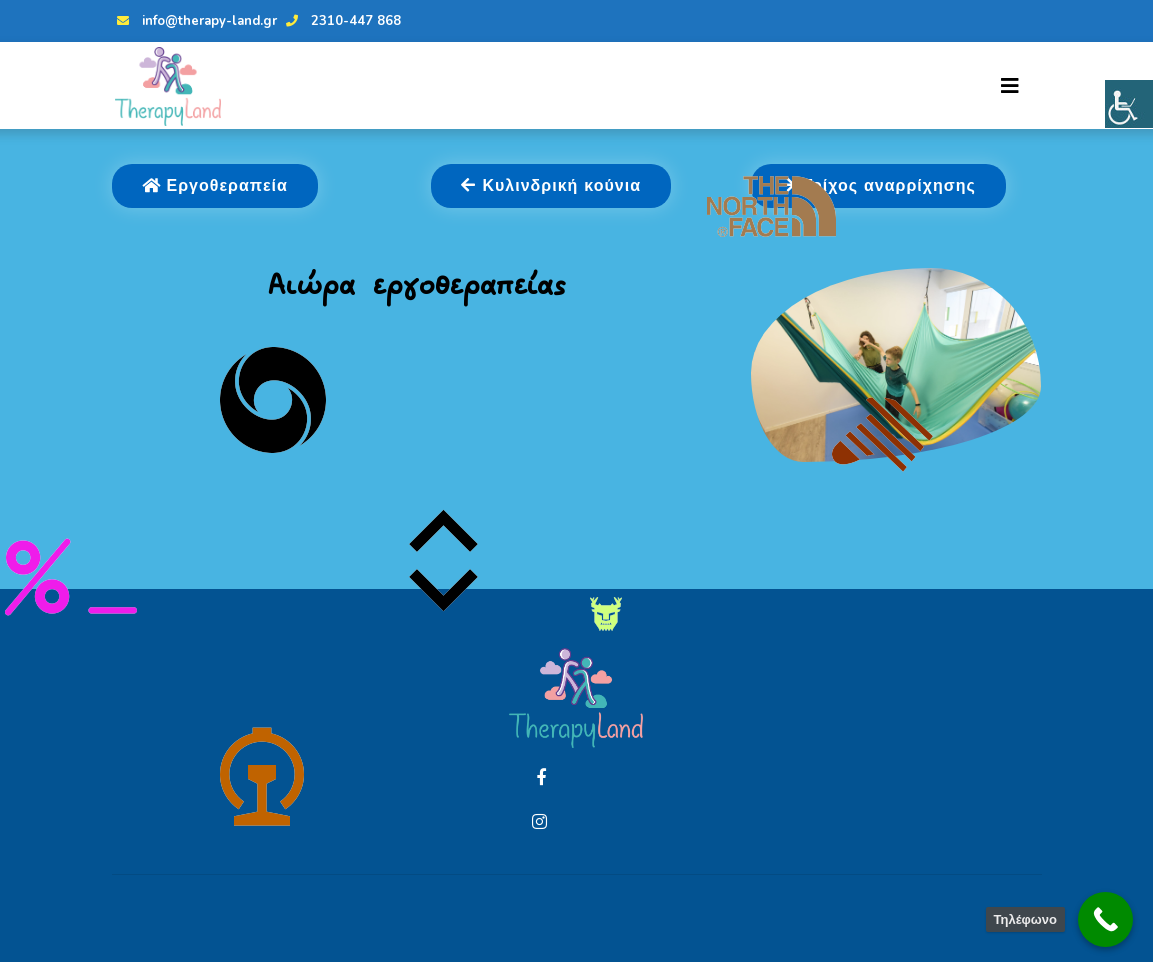  I want to click on deepmind company logo, so click(273, 400).